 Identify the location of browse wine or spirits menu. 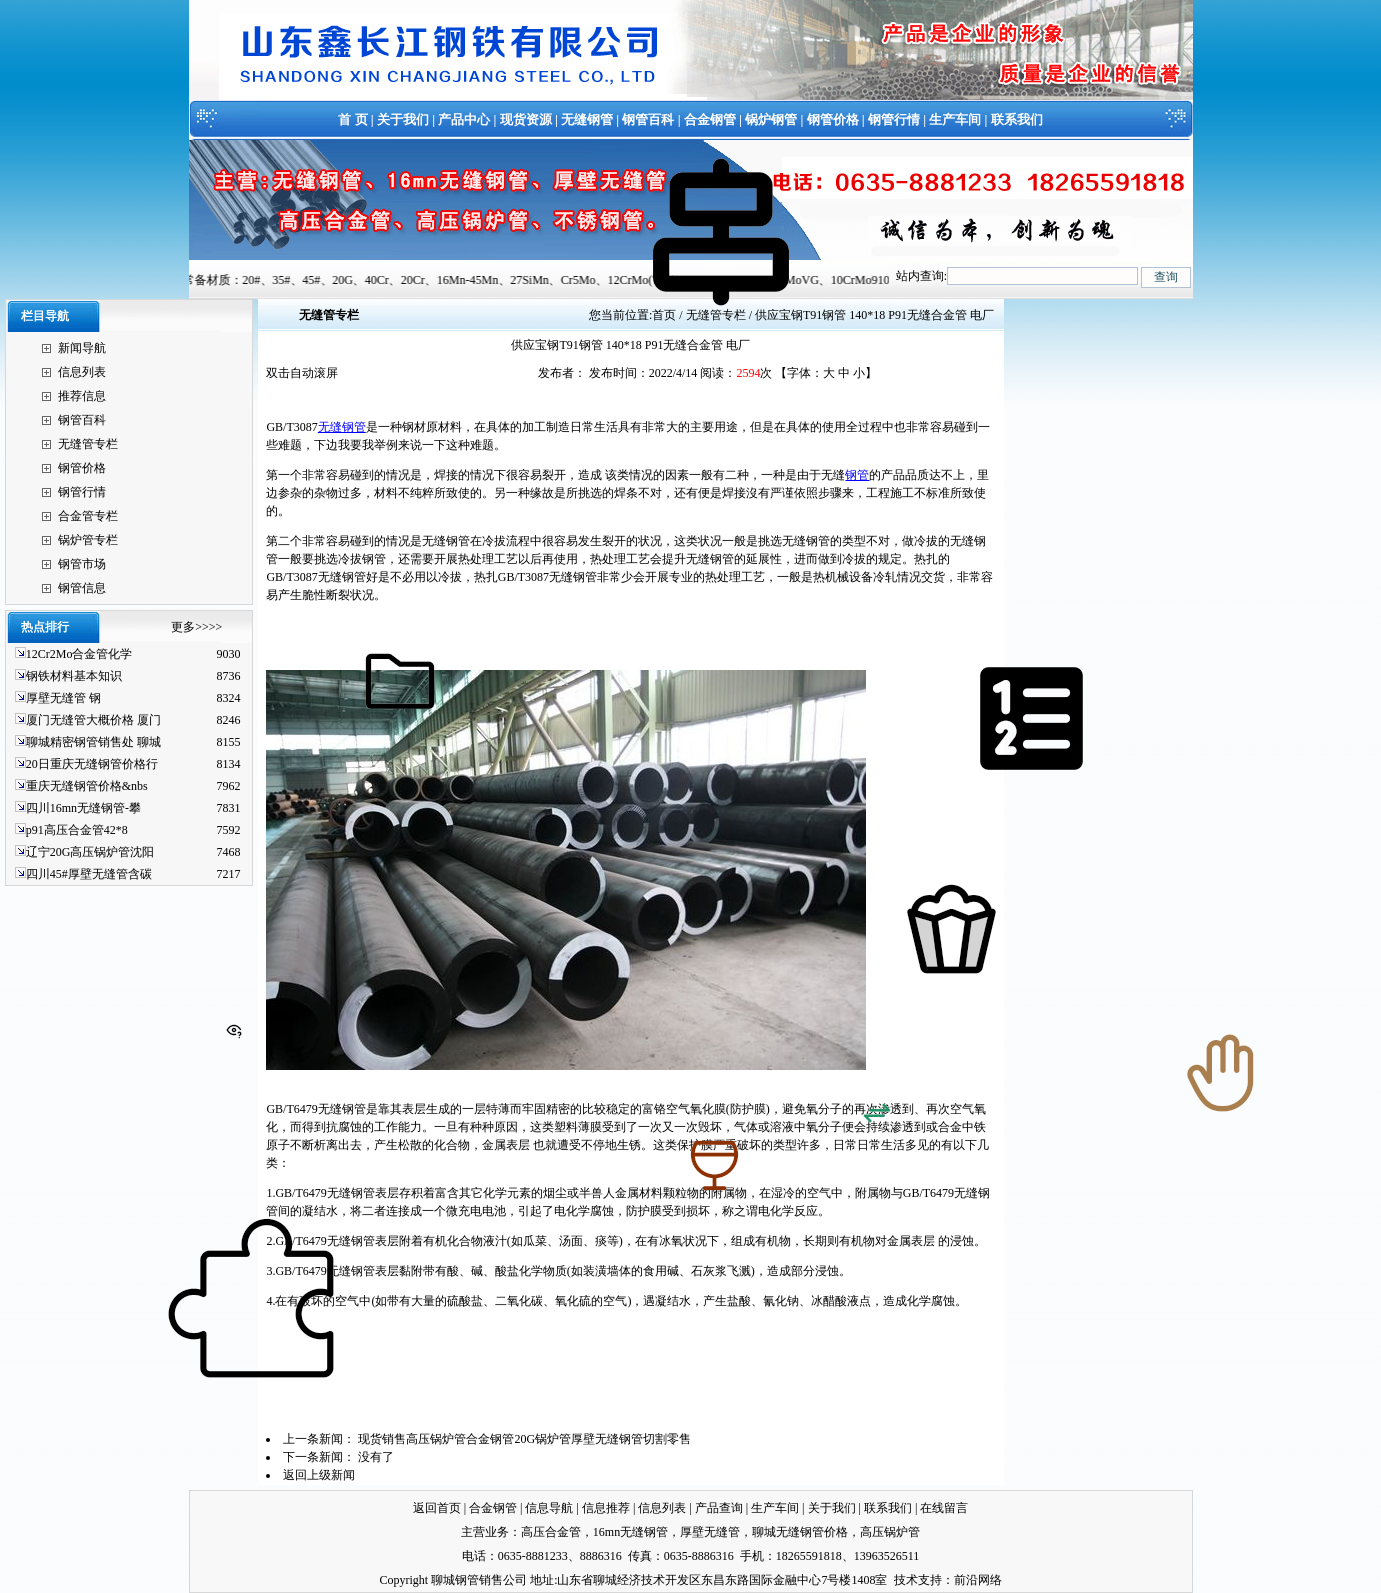
(714, 1164).